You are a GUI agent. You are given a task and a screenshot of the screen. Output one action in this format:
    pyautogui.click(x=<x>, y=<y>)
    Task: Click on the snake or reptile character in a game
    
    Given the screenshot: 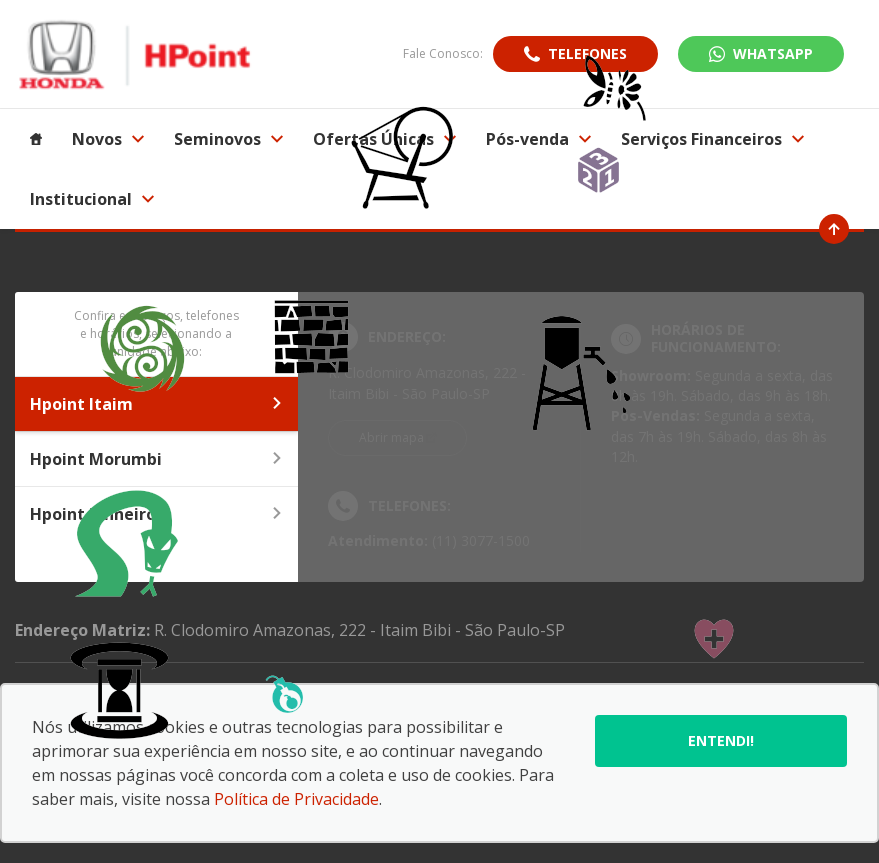 What is the action you would take?
    pyautogui.click(x=126, y=543)
    